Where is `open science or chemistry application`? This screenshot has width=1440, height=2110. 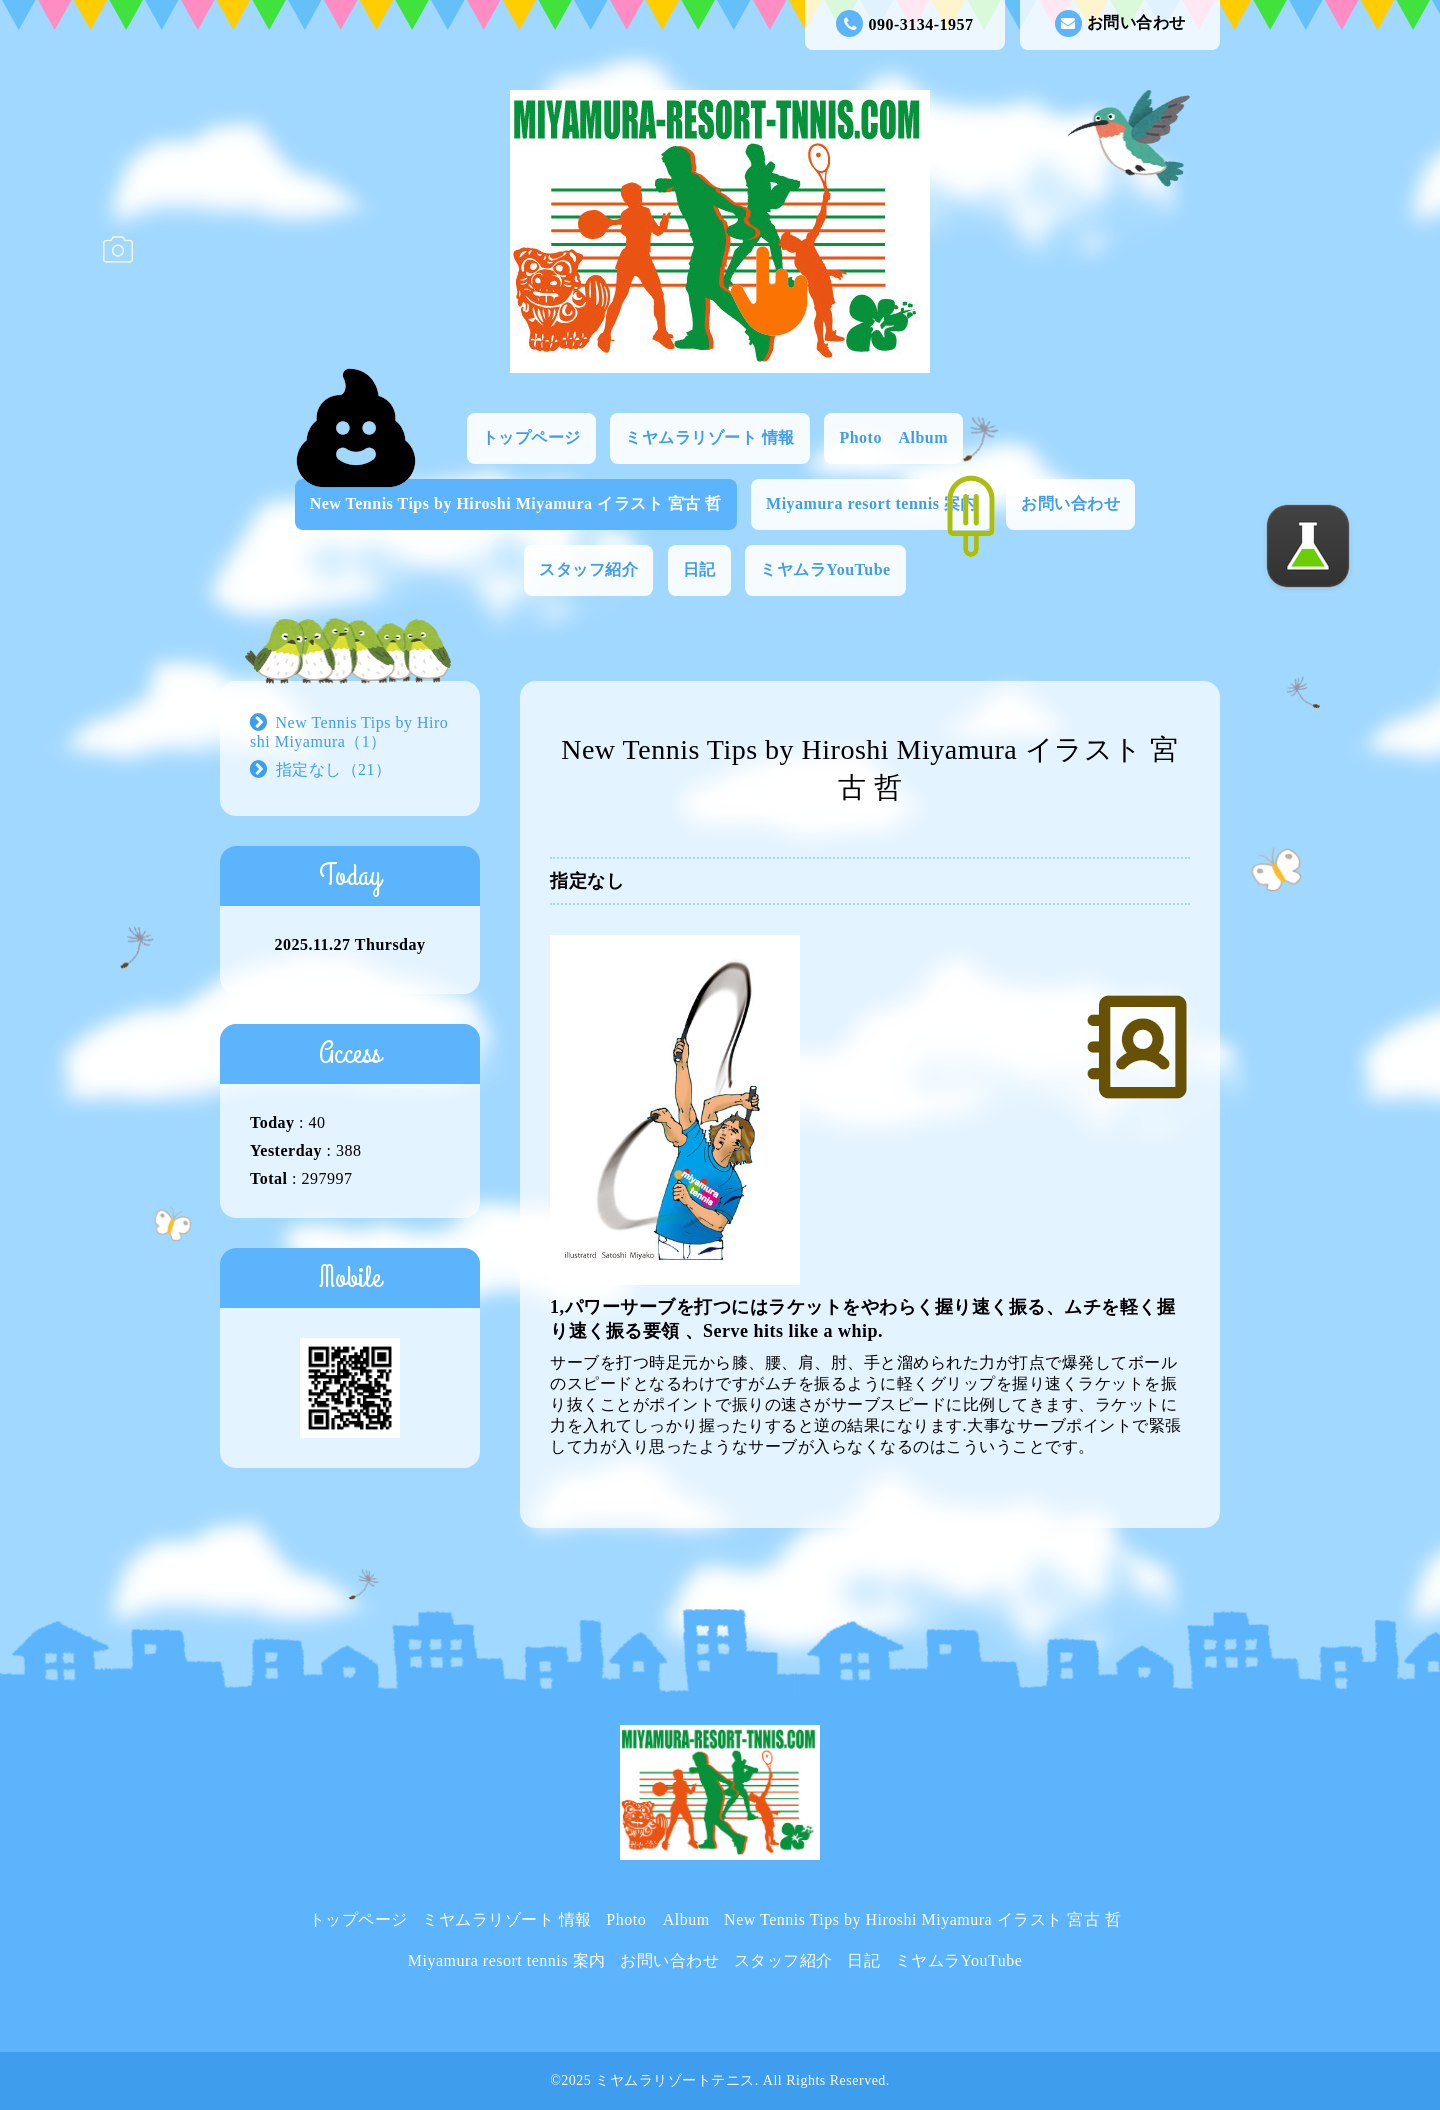
open science or chemistry application is located at coordinates (1308, 546).